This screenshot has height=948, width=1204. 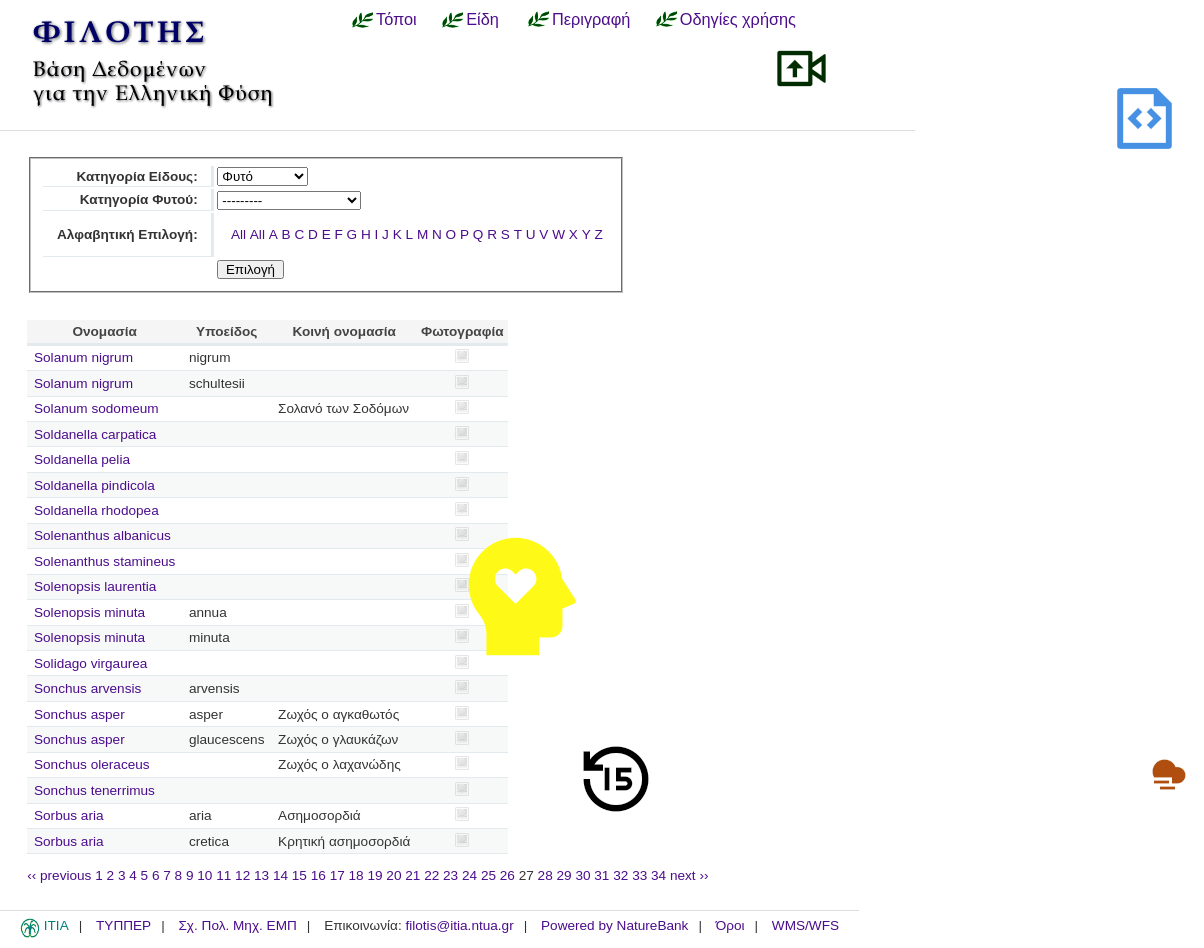 What do you see at coordinates (521, 596) in the screenshot?
I see `access mental health resources` at bounding box center [521, 596].